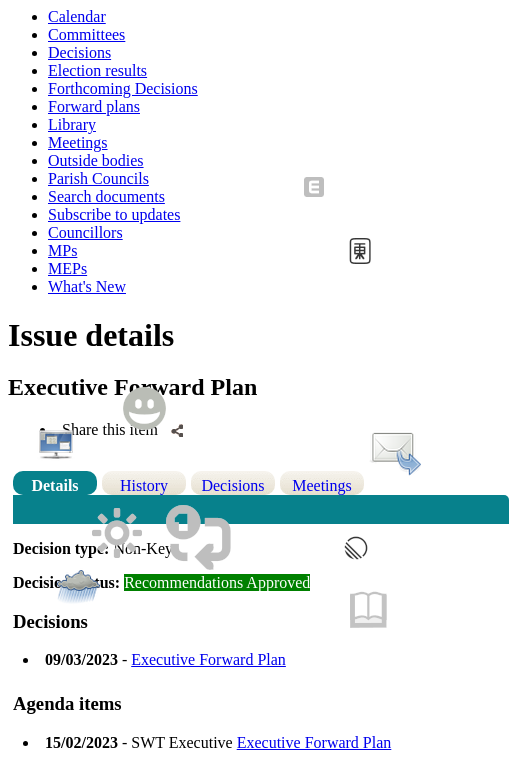  Describe the element at coordinates (78, 583) in the screenshot. I see `indicates rainy weather conditions` at that location.